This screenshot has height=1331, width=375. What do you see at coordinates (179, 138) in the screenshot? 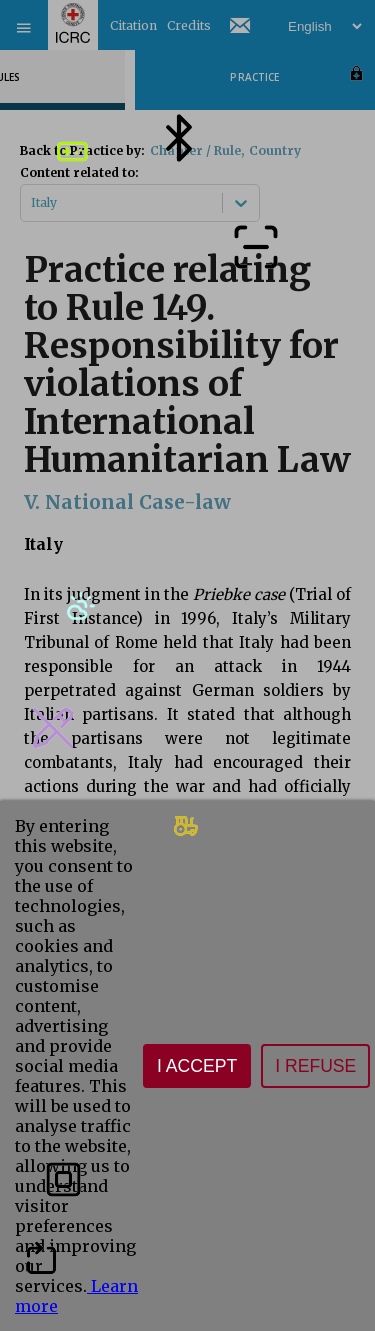
I see `toggle bluetooth connectivity on or off` at bounding box center [179, 138].